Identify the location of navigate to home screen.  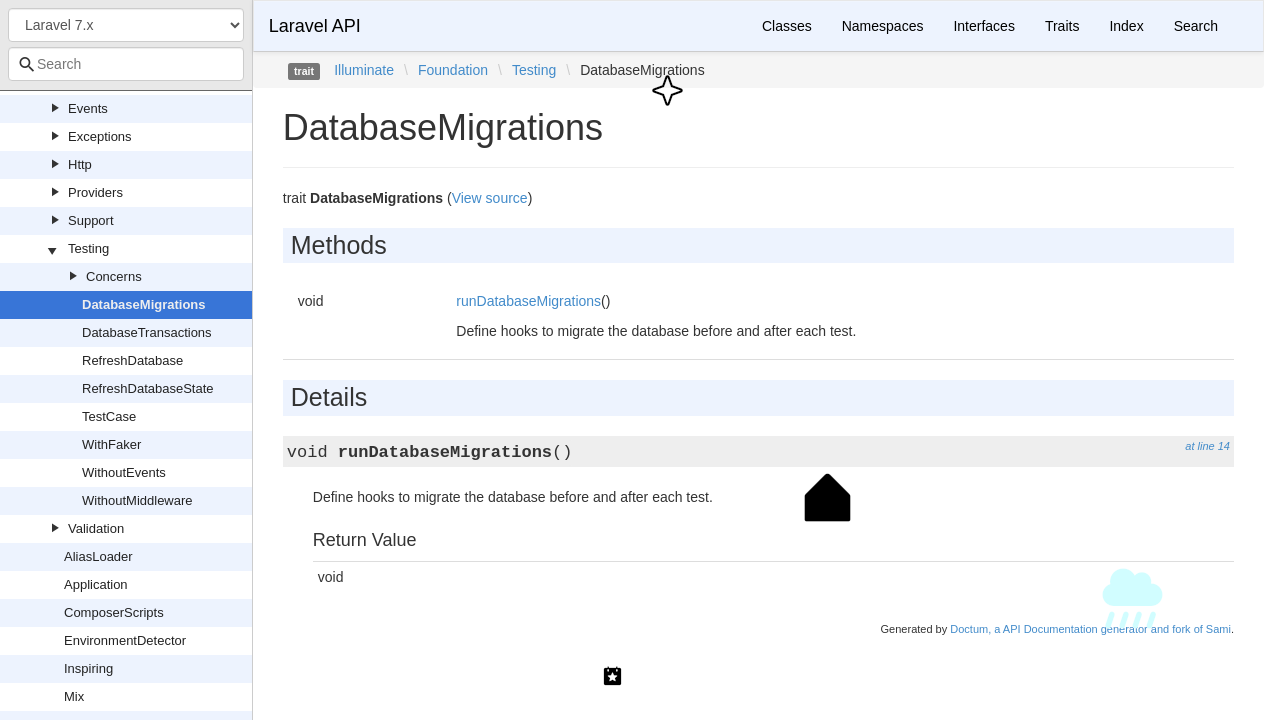
(827, 498).